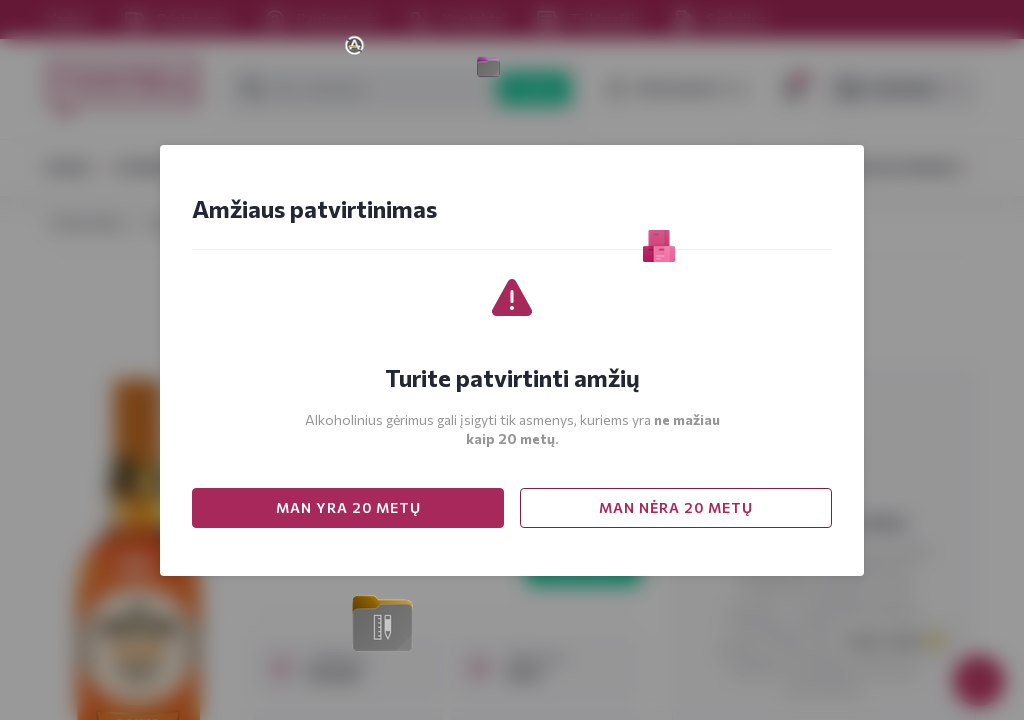  I want to click on open templates folder, so click(382, 623).